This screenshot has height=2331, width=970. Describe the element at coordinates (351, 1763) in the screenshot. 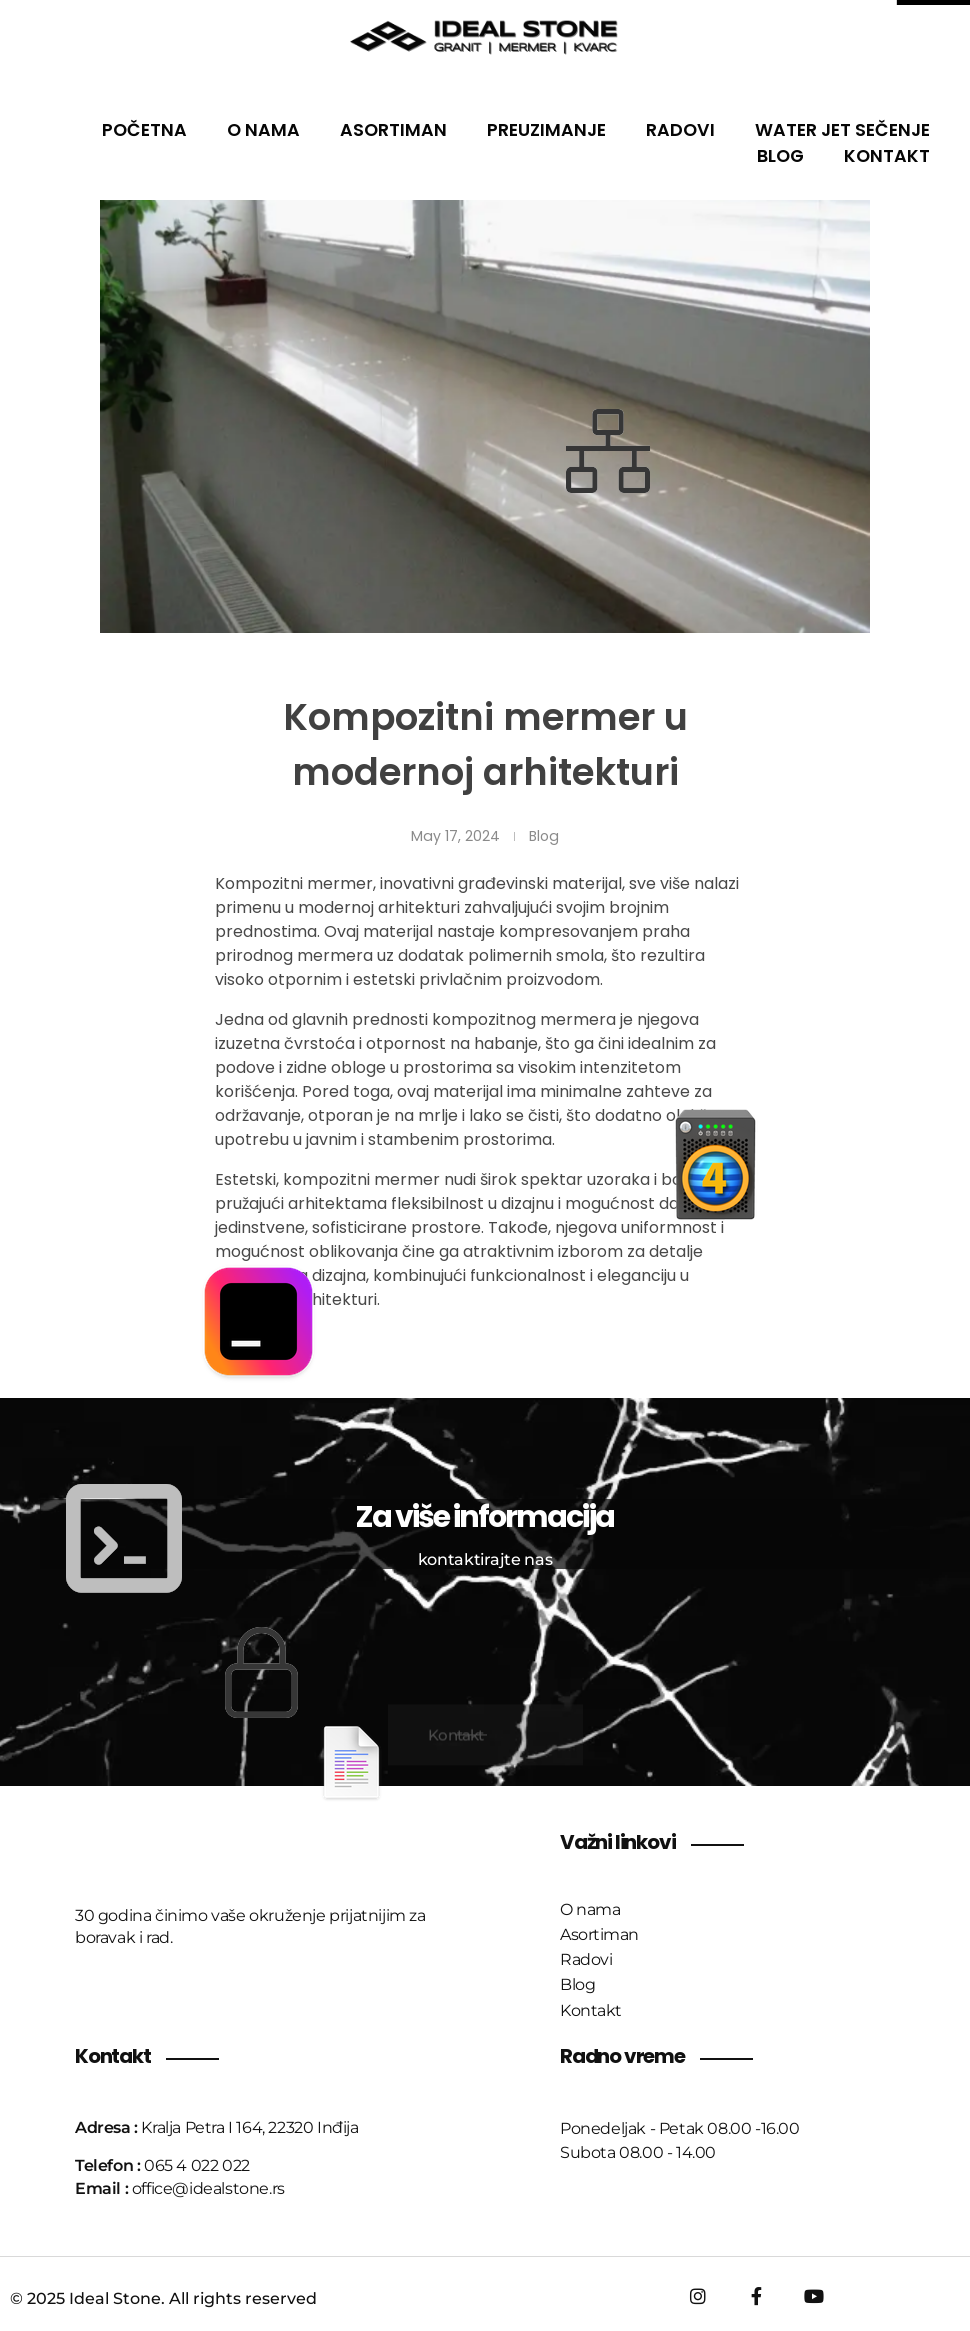

I see `a script or code file` at that location.